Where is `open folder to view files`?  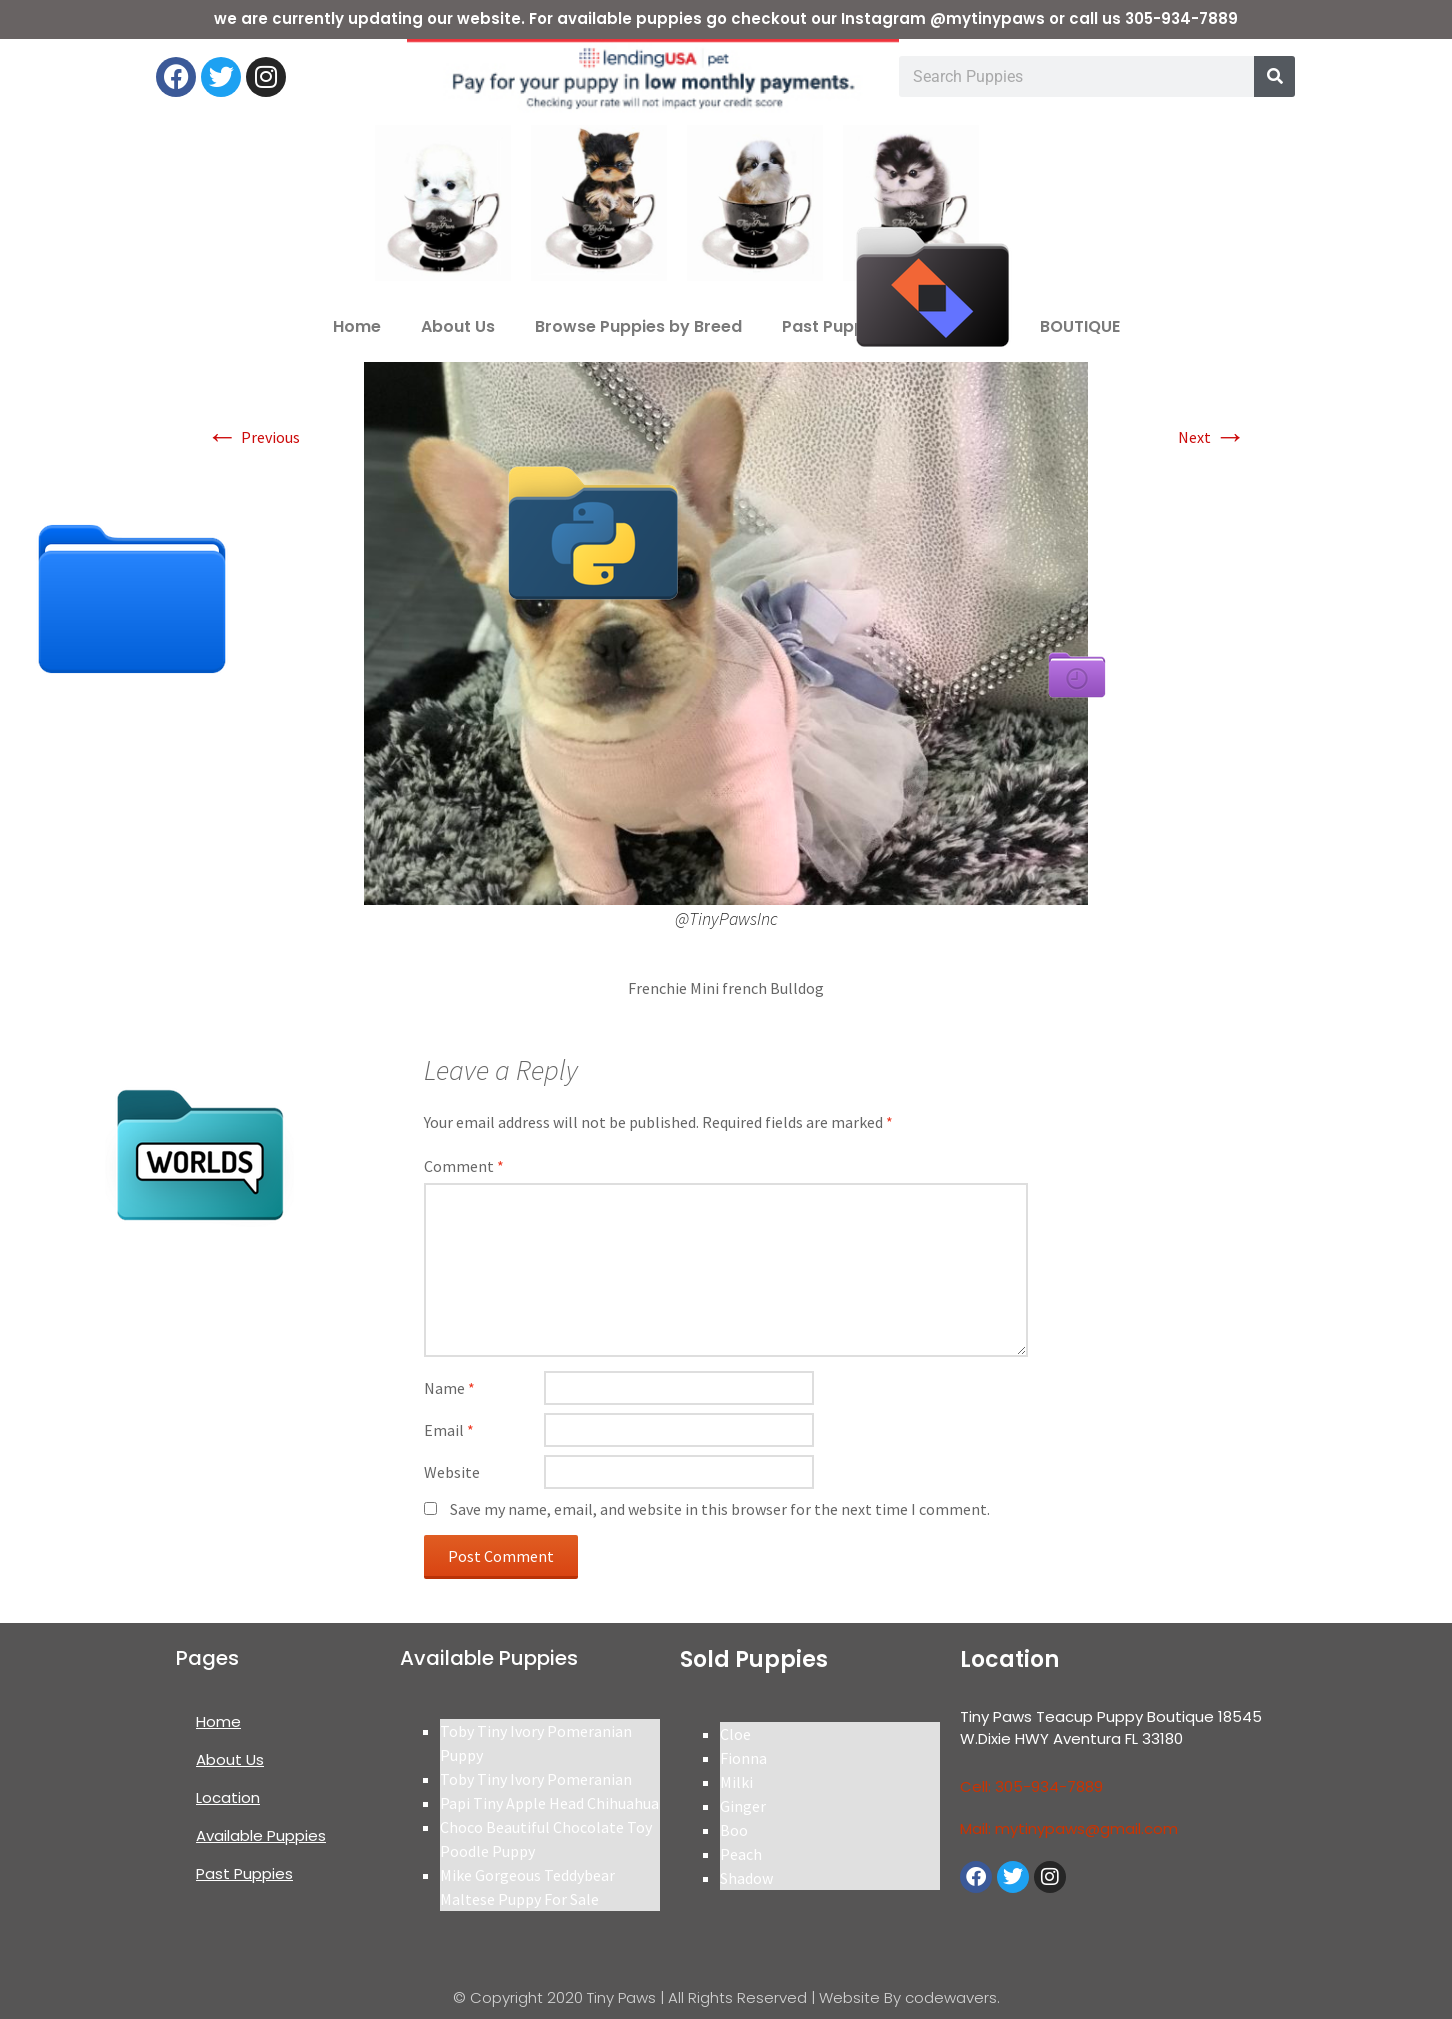
open folder to view files is located at coordinates (132, 599).